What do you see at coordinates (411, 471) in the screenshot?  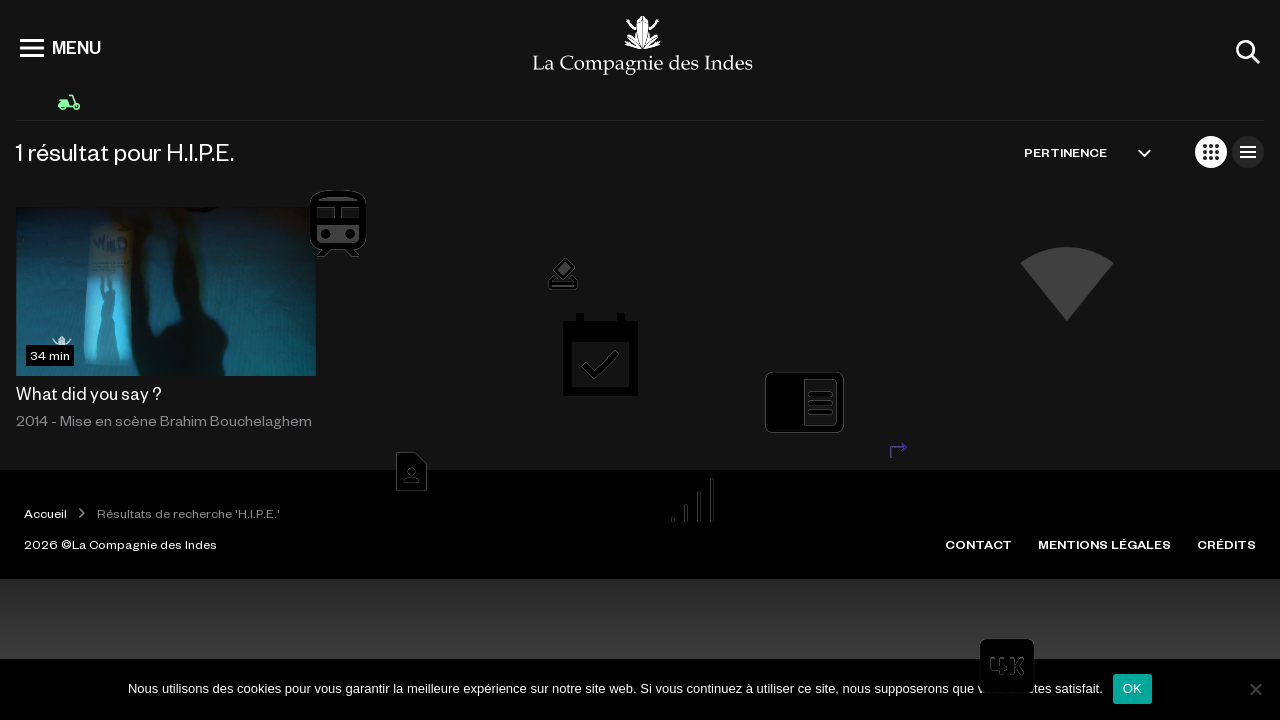 I see `view contact details` at bounding box center [411, 471].